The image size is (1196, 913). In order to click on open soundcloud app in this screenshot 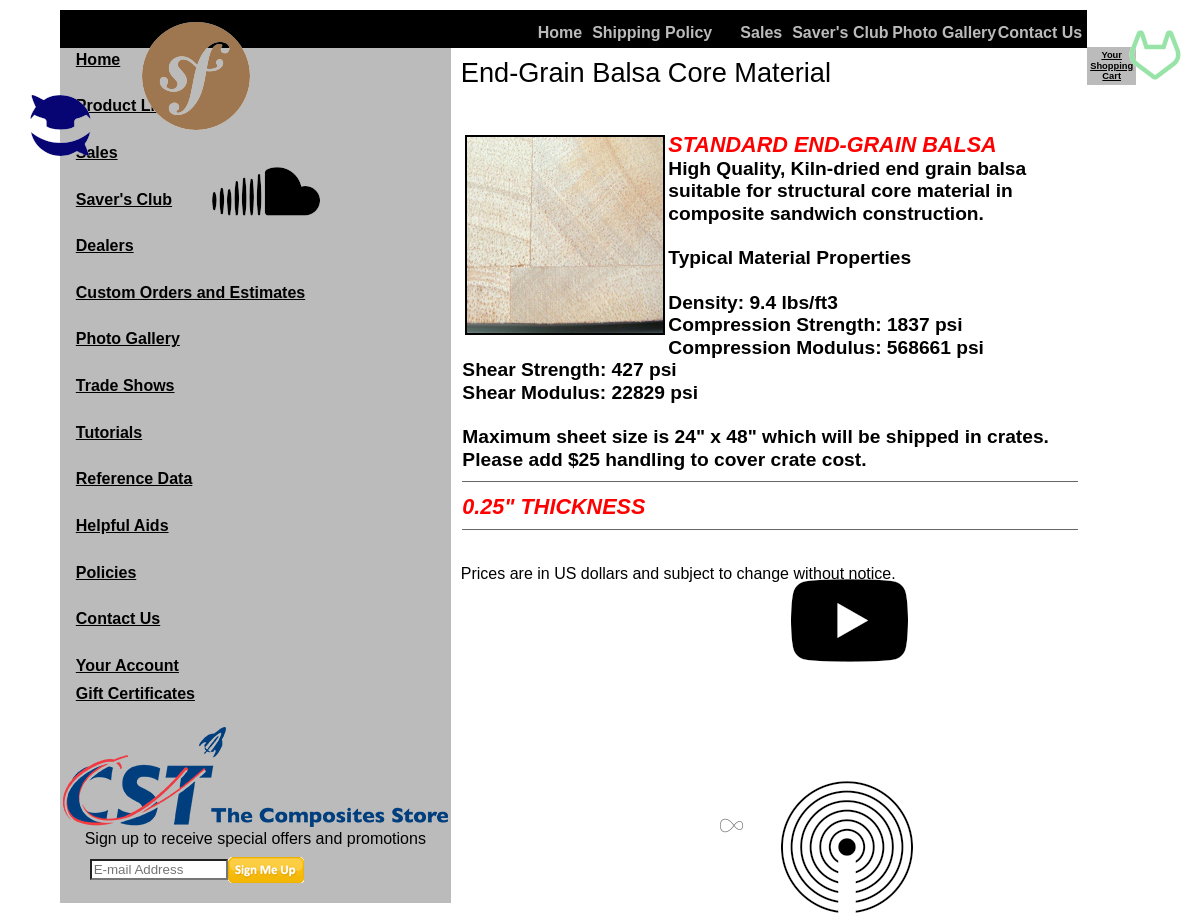, I will do `click(266, 194)`.